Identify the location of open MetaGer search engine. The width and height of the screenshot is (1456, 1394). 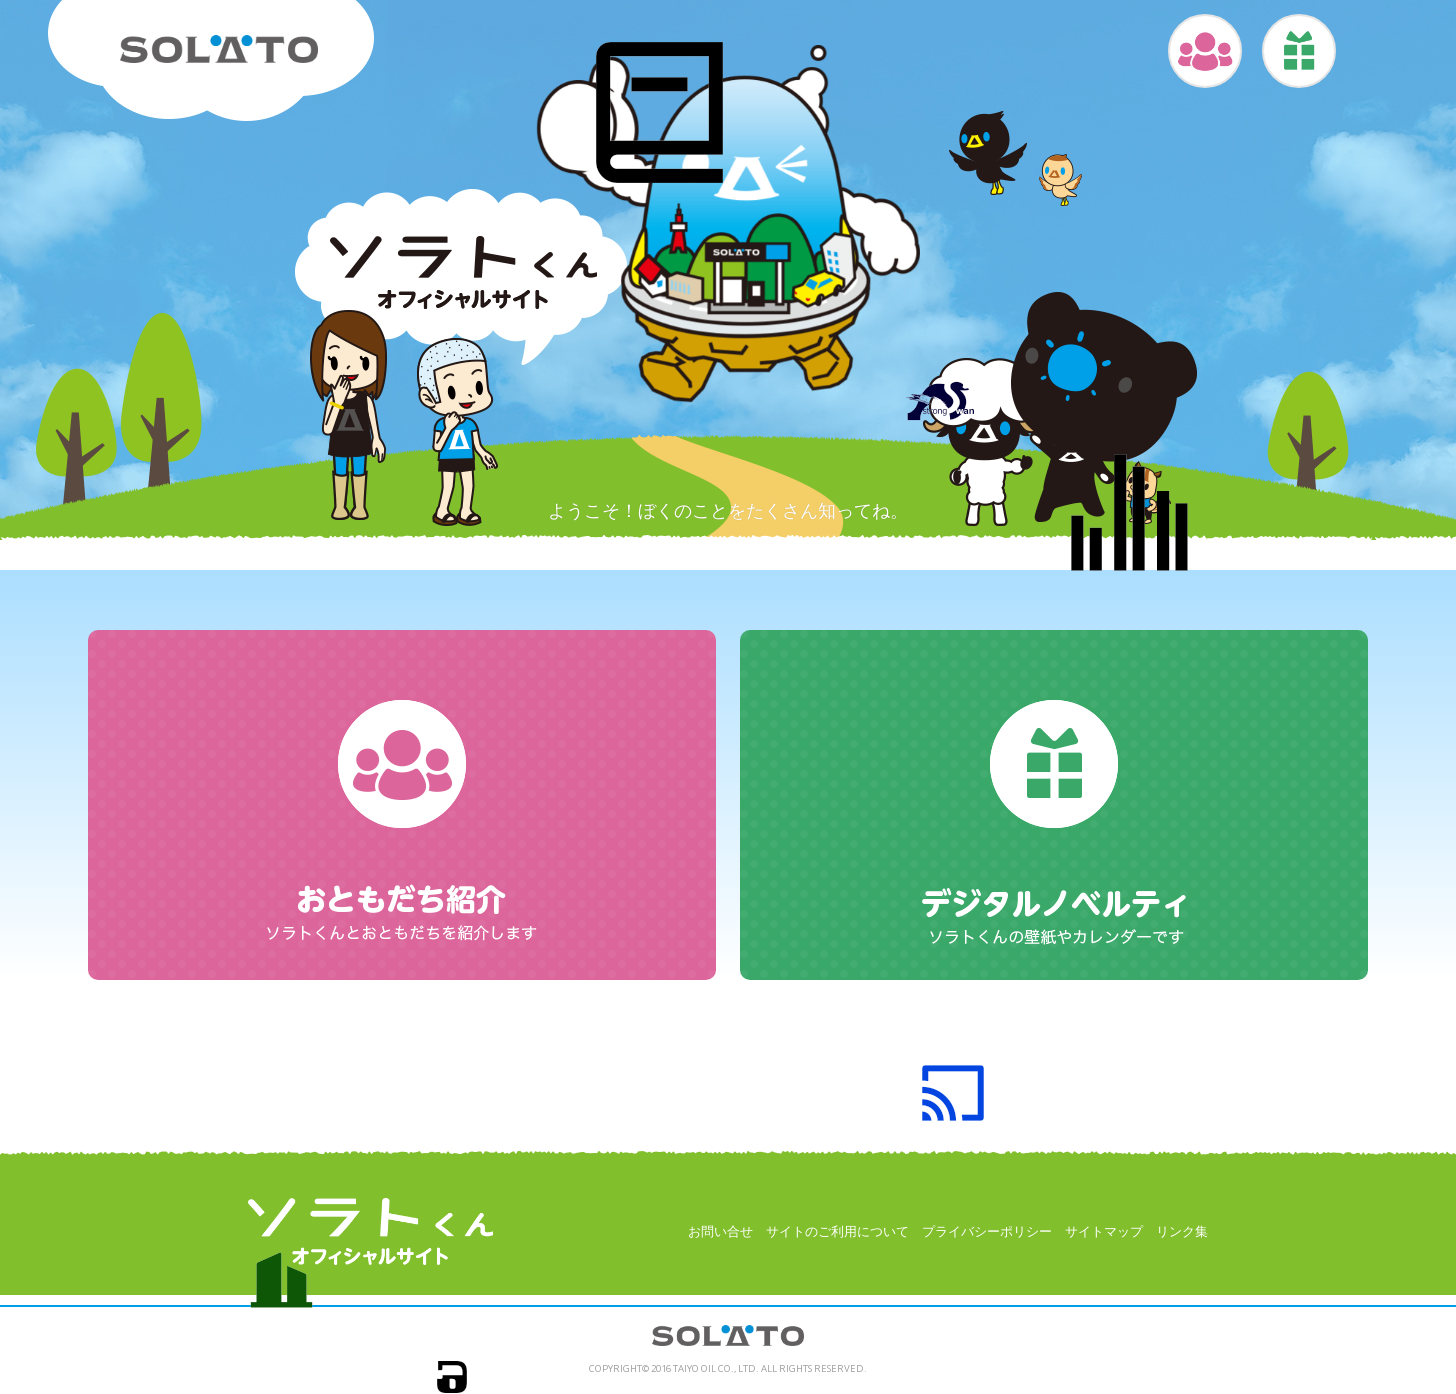
(452, 1377).